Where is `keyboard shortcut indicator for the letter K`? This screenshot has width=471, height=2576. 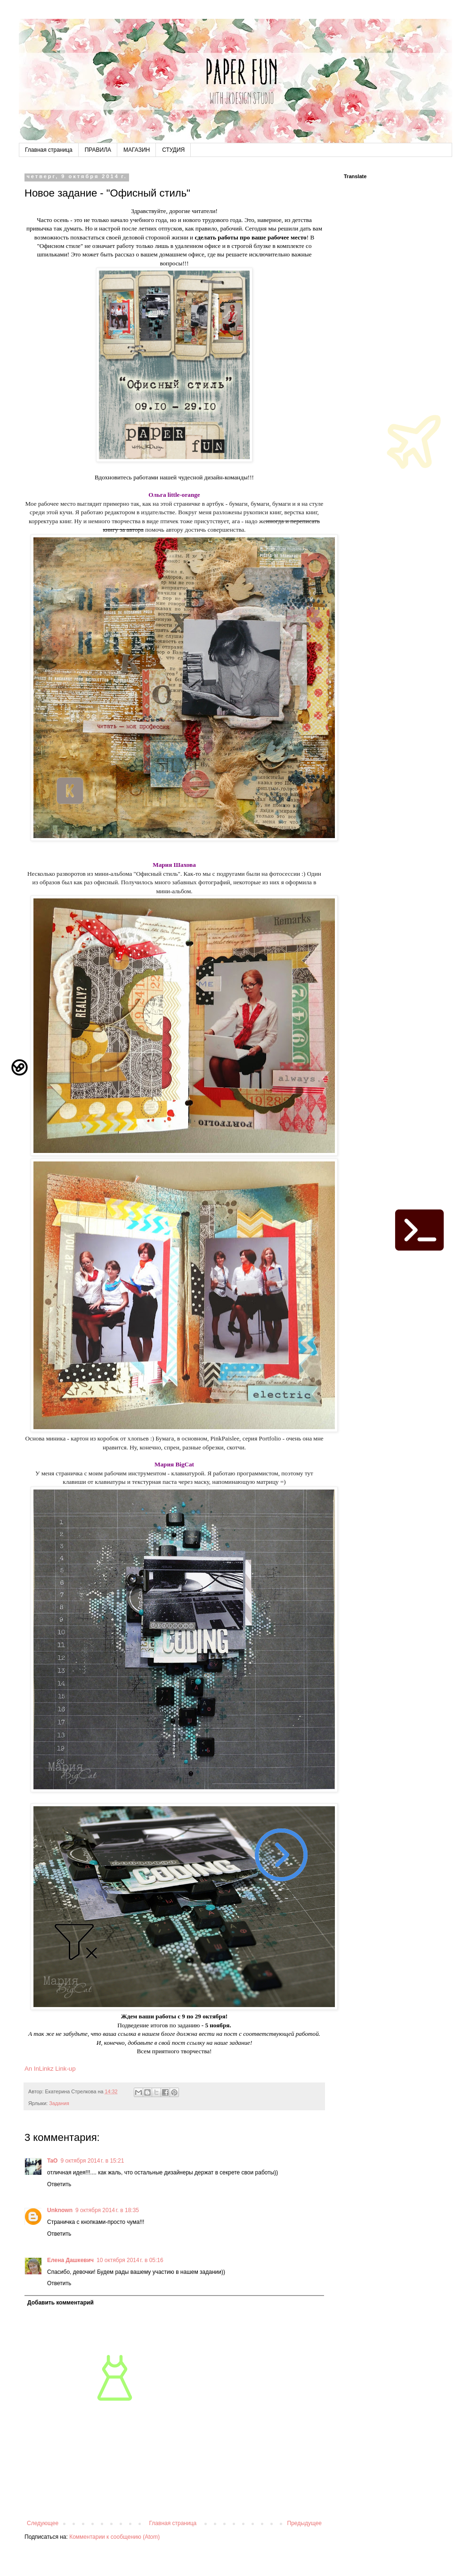
keyboard shortcut indicator for the letter K is located at coordinates (70, 790).